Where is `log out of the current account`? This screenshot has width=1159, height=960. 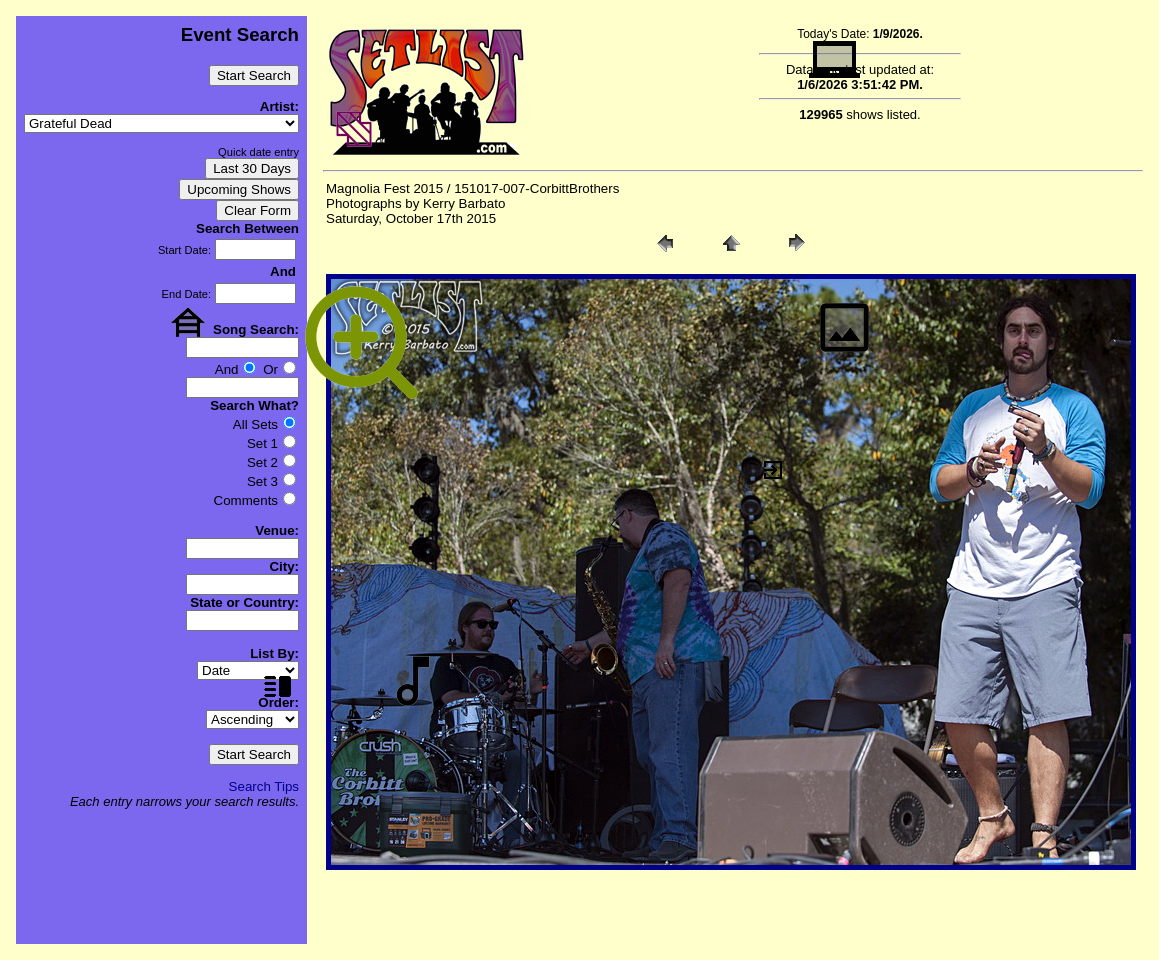
log out of the current account is located at coordinates (773, 470).